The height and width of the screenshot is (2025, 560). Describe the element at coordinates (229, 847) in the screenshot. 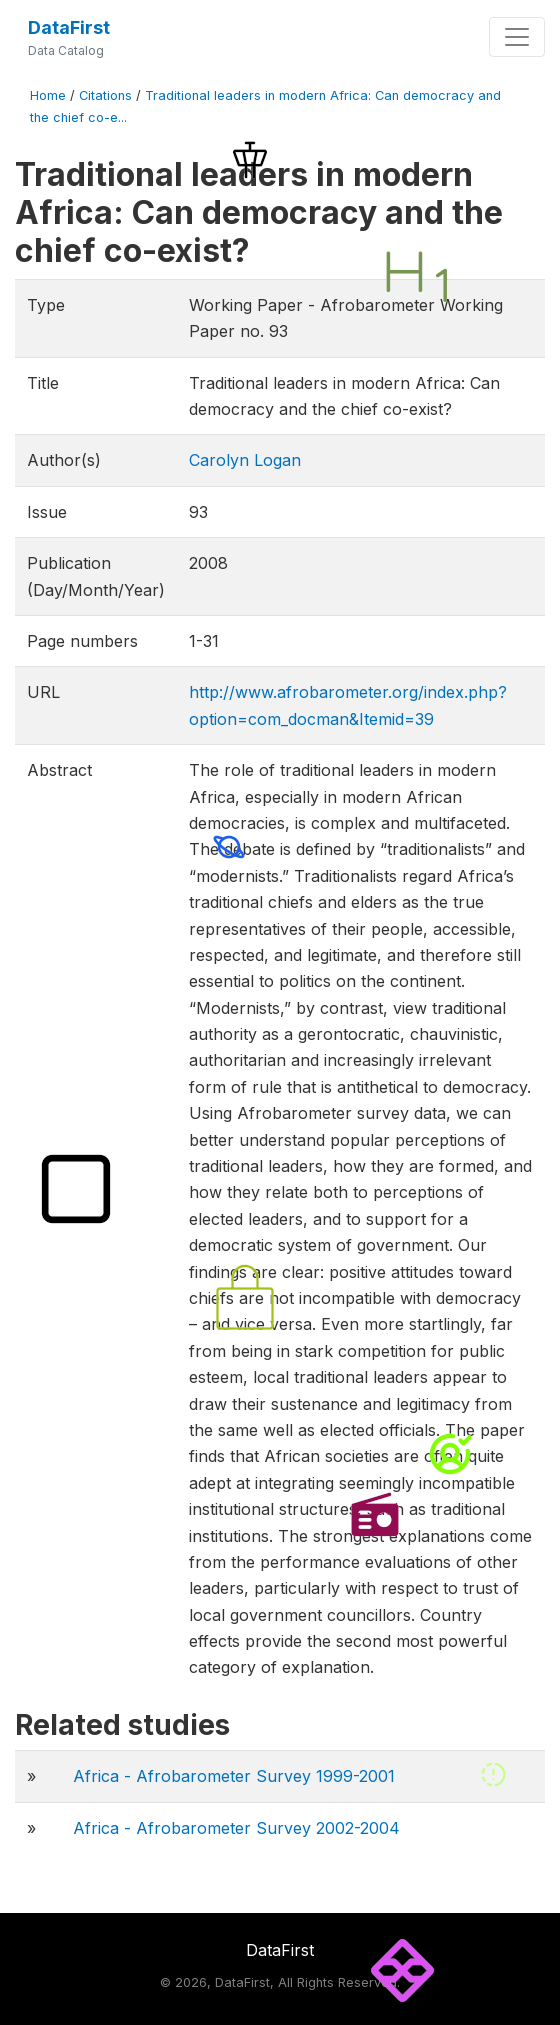

I see `explore global or worldwide content` at that location.